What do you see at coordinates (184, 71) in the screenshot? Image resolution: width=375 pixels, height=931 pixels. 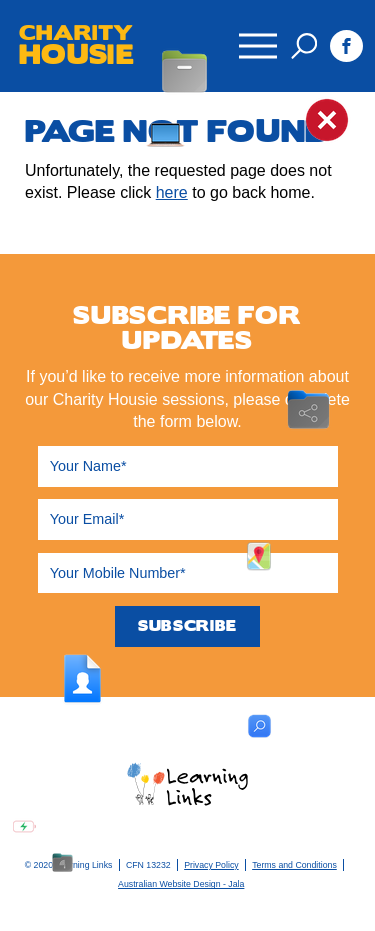 I see `open the file manager application` at bounding box center [184, 71].